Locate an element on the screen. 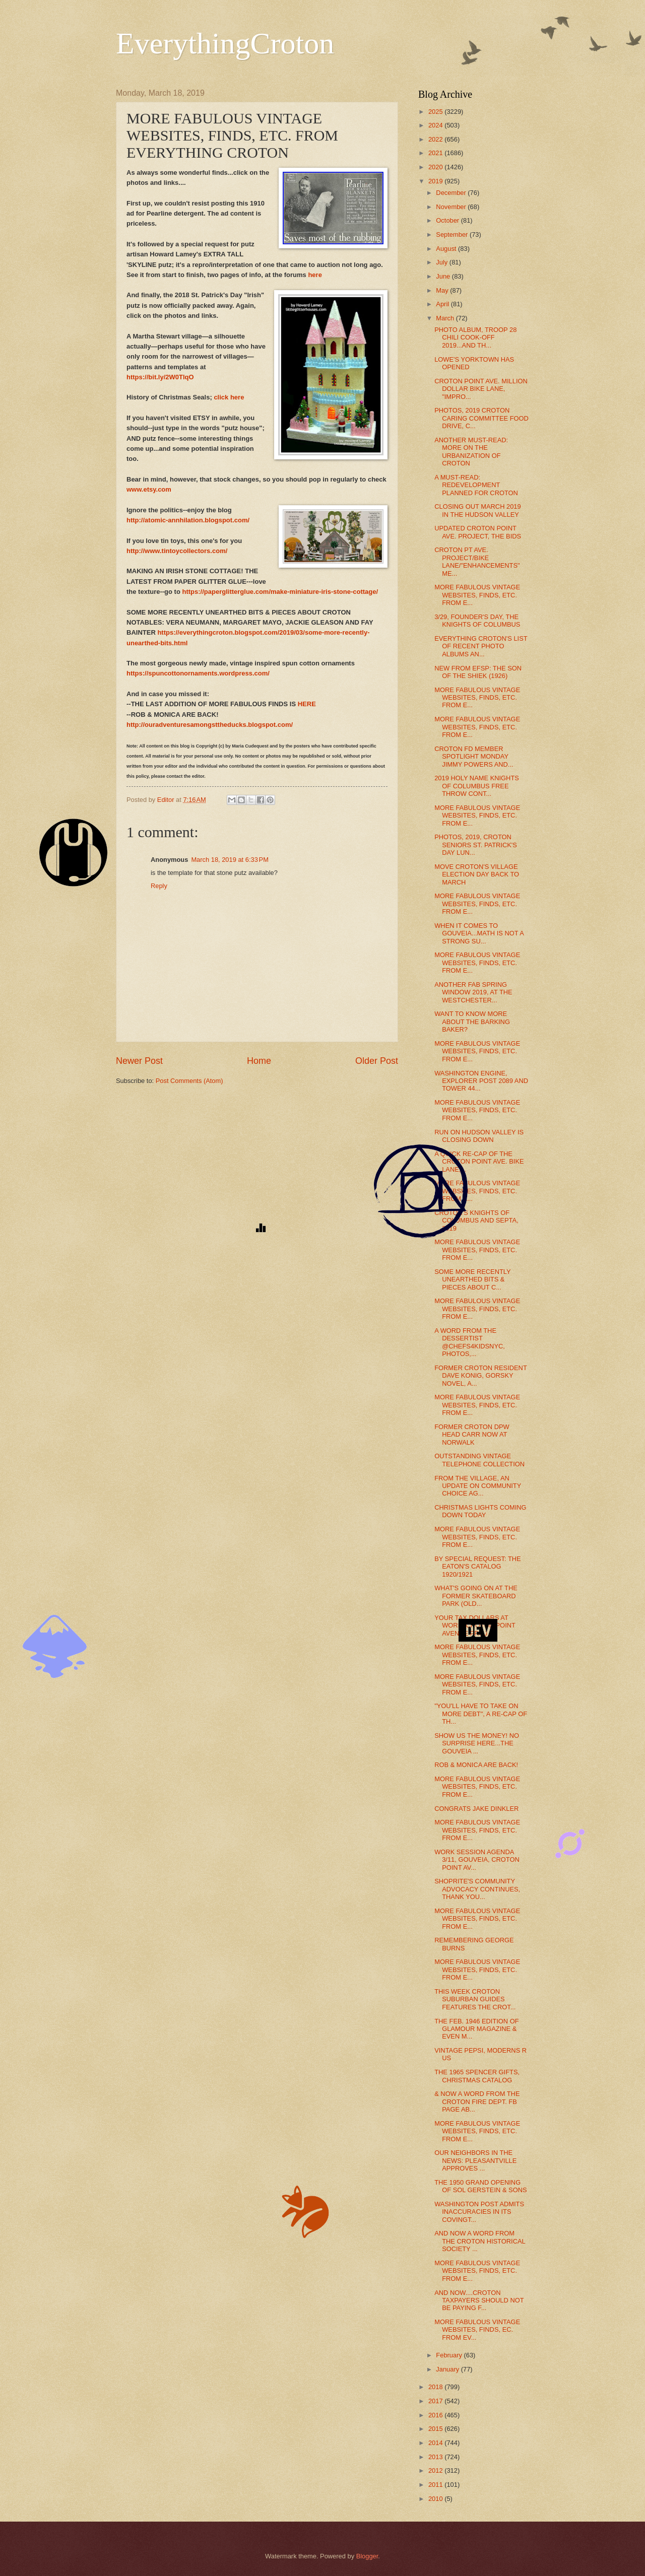 The image size is (645, 2576). postcss css processing tool logo is located at coordinates (421, 1191).